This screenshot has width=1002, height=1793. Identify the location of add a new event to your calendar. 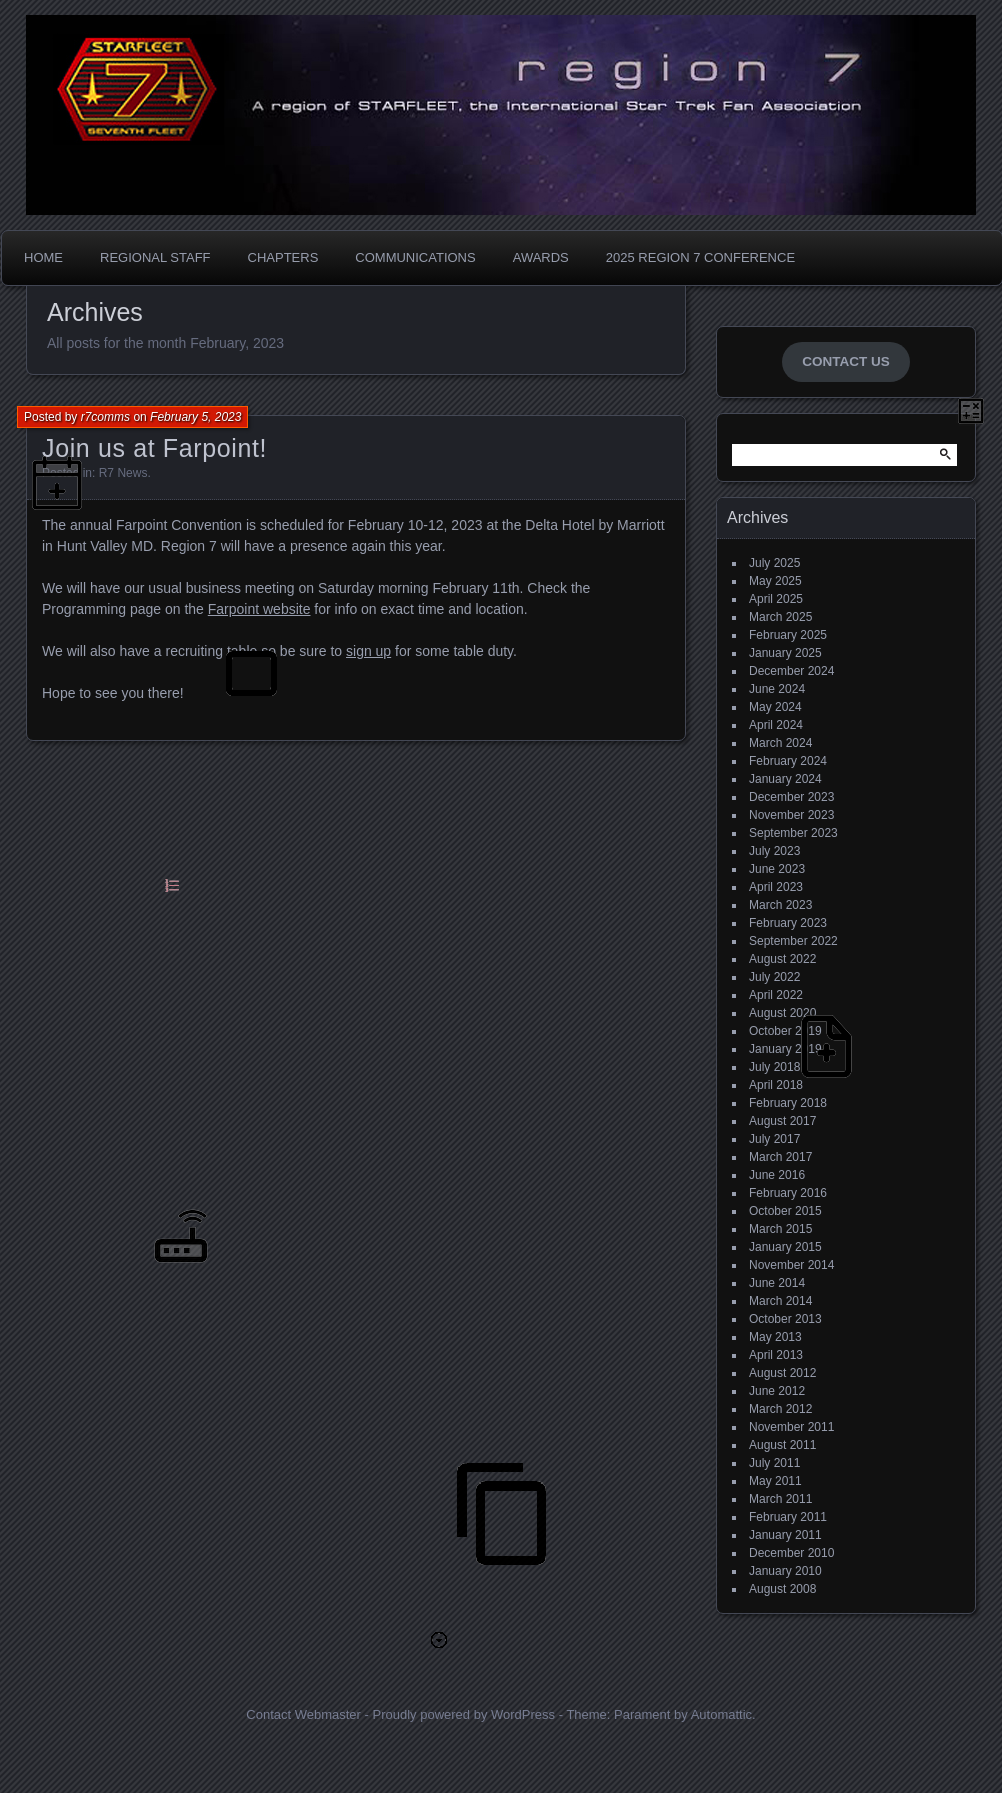
(57, 485).